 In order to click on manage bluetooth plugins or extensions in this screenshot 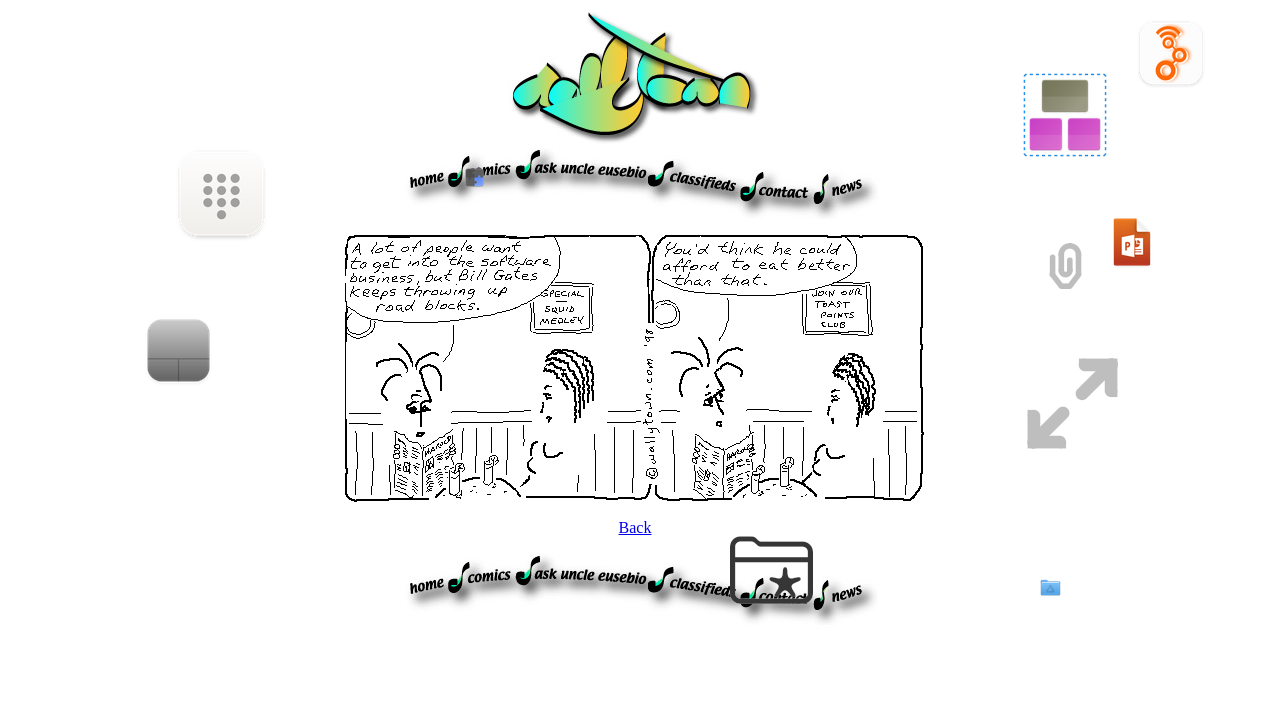, I will do `click(474, 177)`.